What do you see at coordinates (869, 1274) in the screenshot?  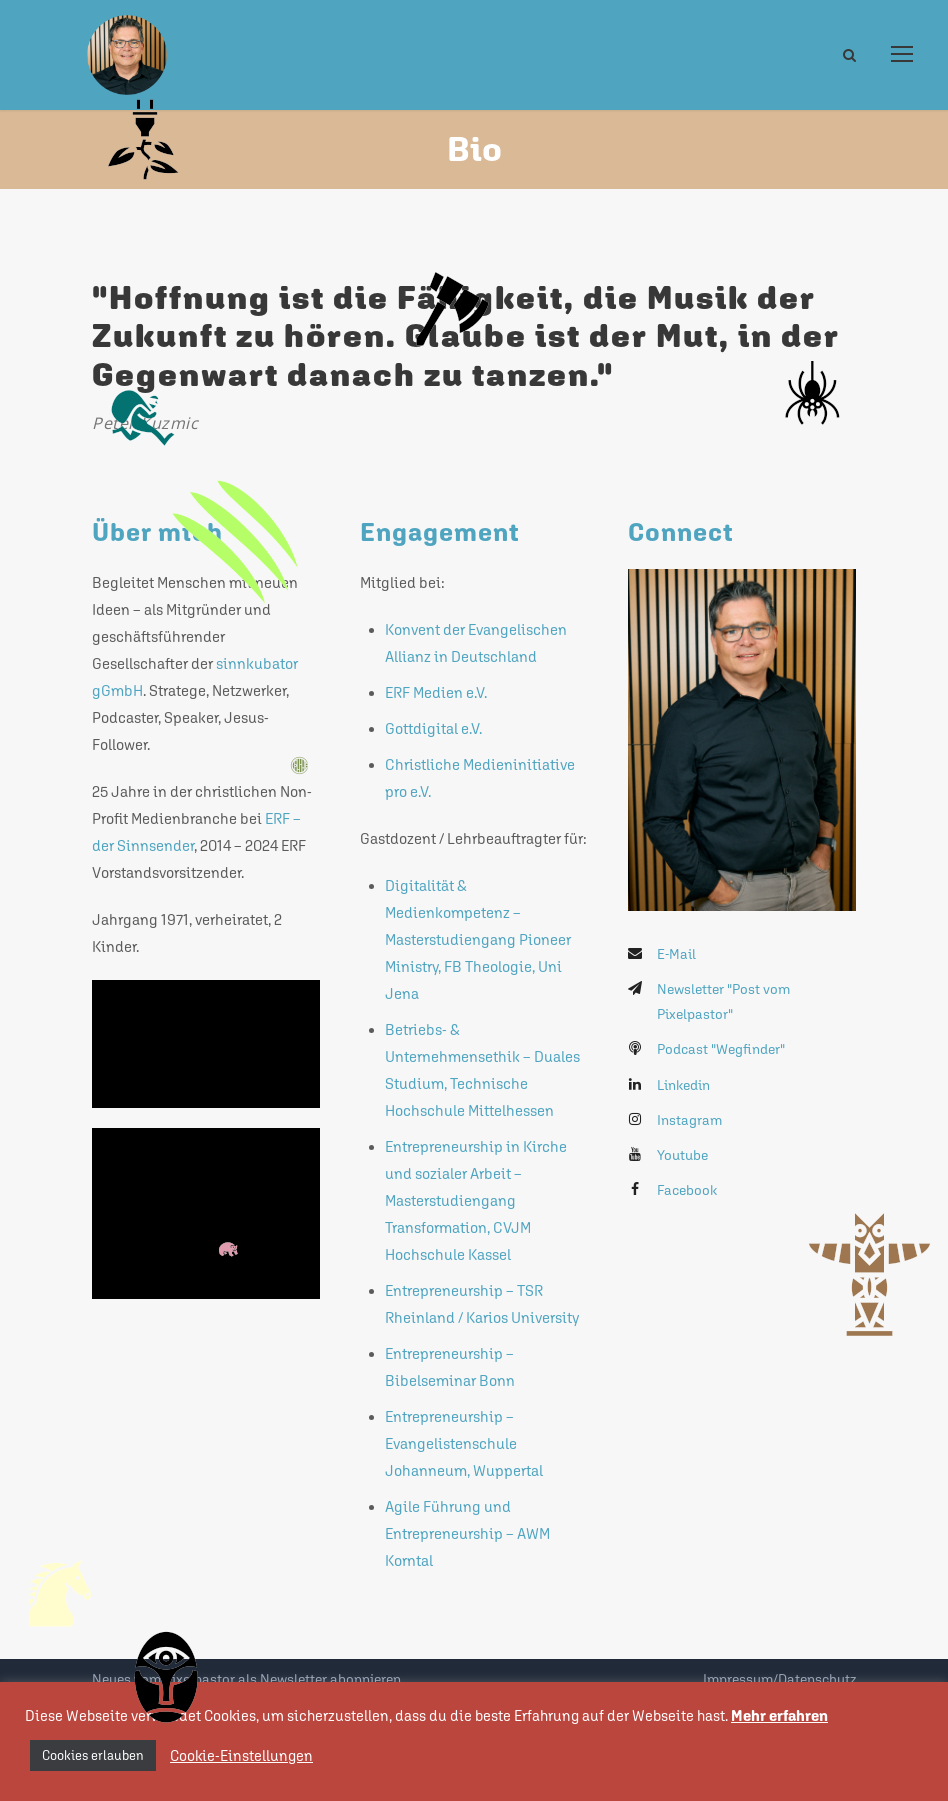 I see `access tribal or cultural game content` at bounding box center [869, 1274].